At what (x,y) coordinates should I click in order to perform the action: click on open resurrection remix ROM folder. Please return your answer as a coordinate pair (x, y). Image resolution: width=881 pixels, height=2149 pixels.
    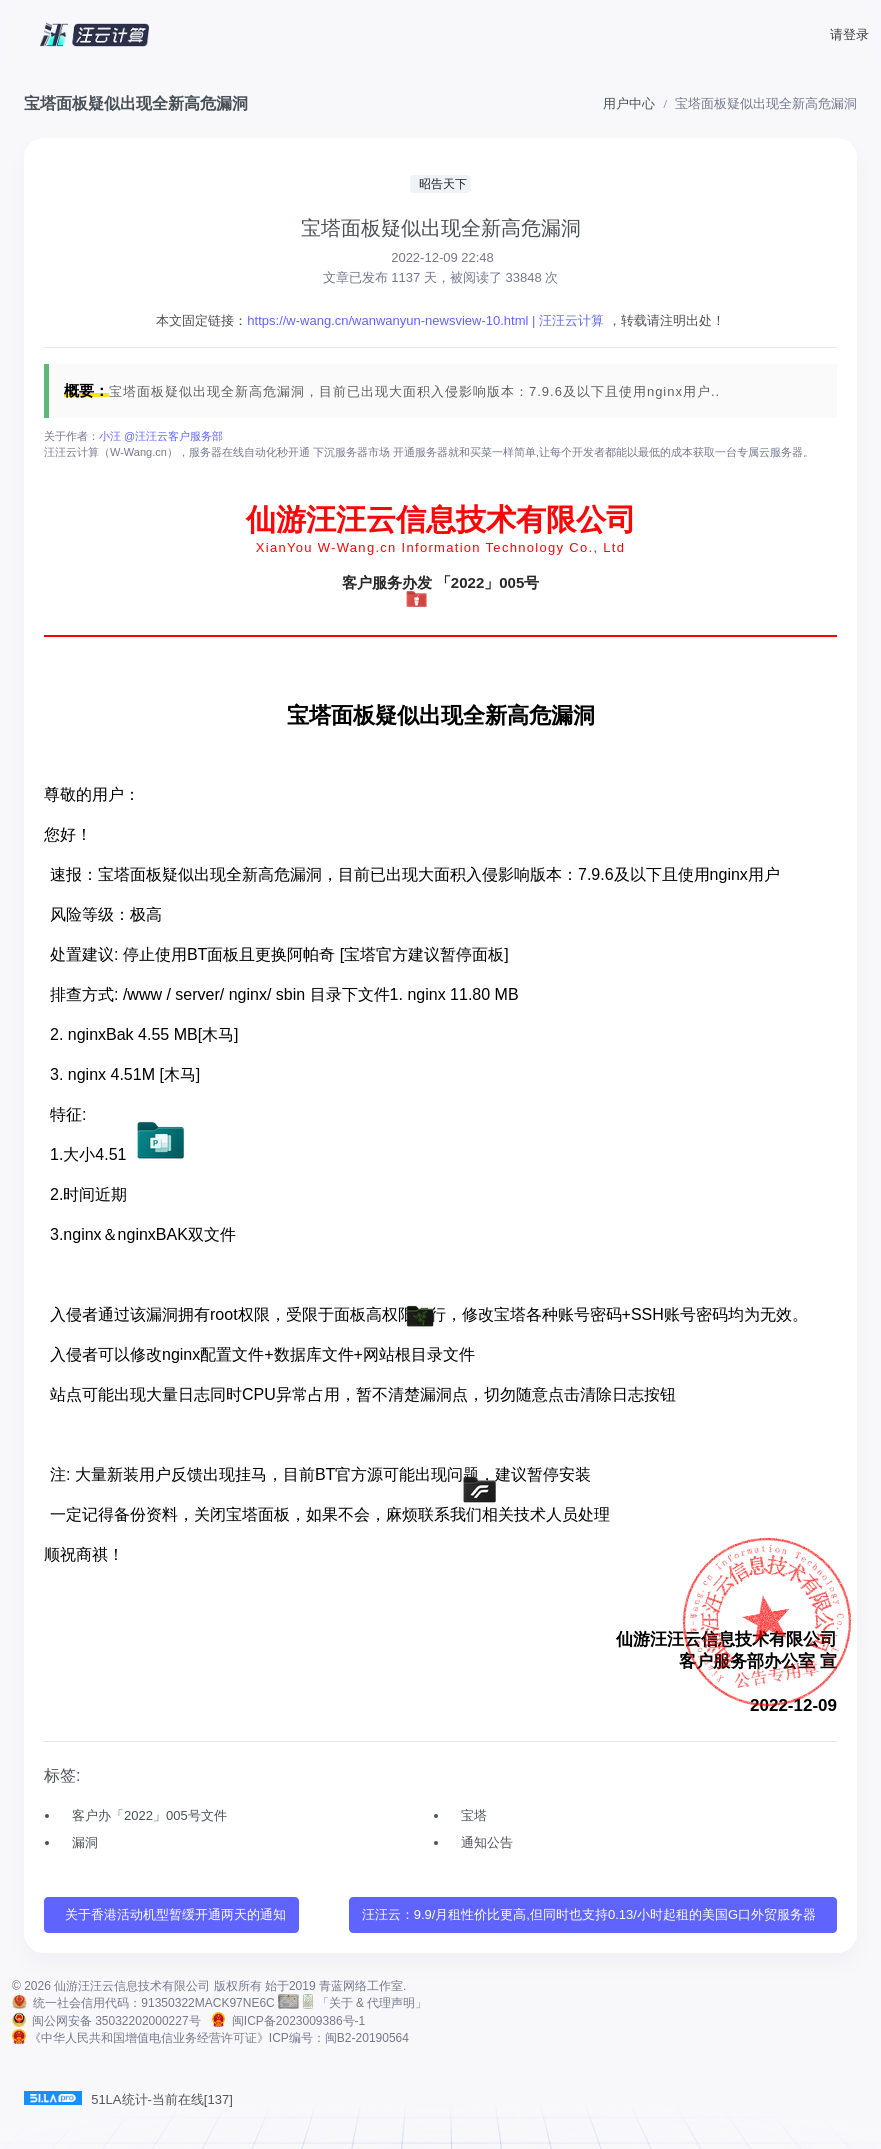
    Looking at the image, I should click on (479, 1490).